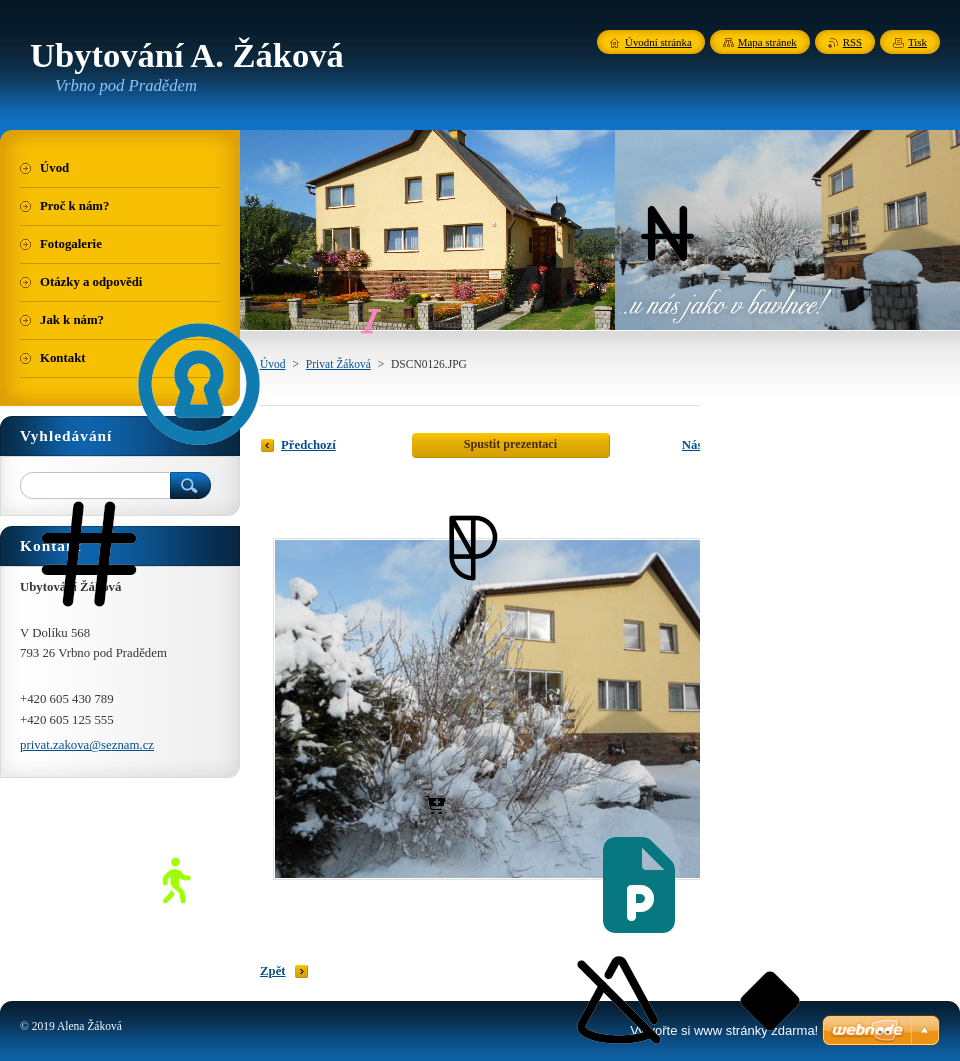 The height and width of the screenshot is (1061, 960). What do you see at coordinates (199, 384) in the screenshot?
I see `access secure or locked content` at bounding box center [199, 384].